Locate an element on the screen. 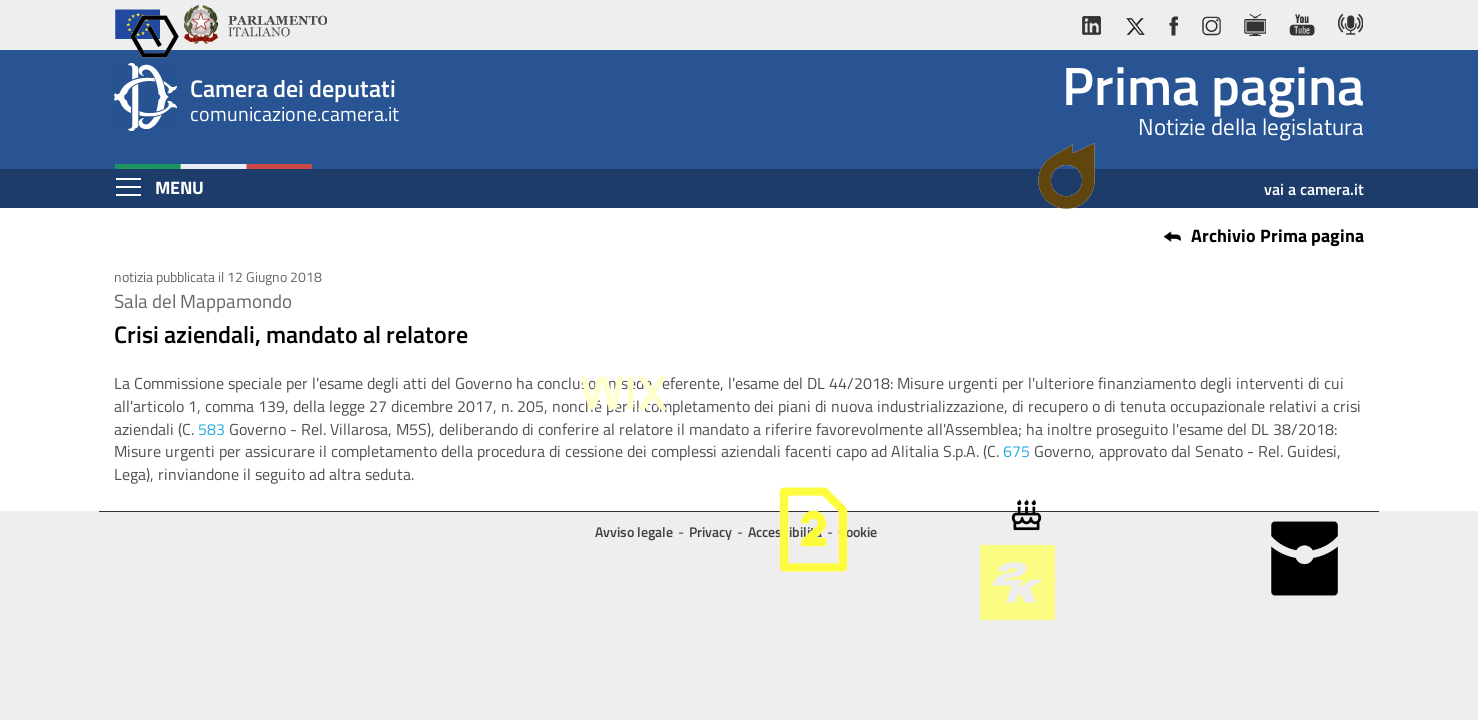 This screenshot has width=1478, height=720. wix website builder logo is located at coordinates (624, 393).